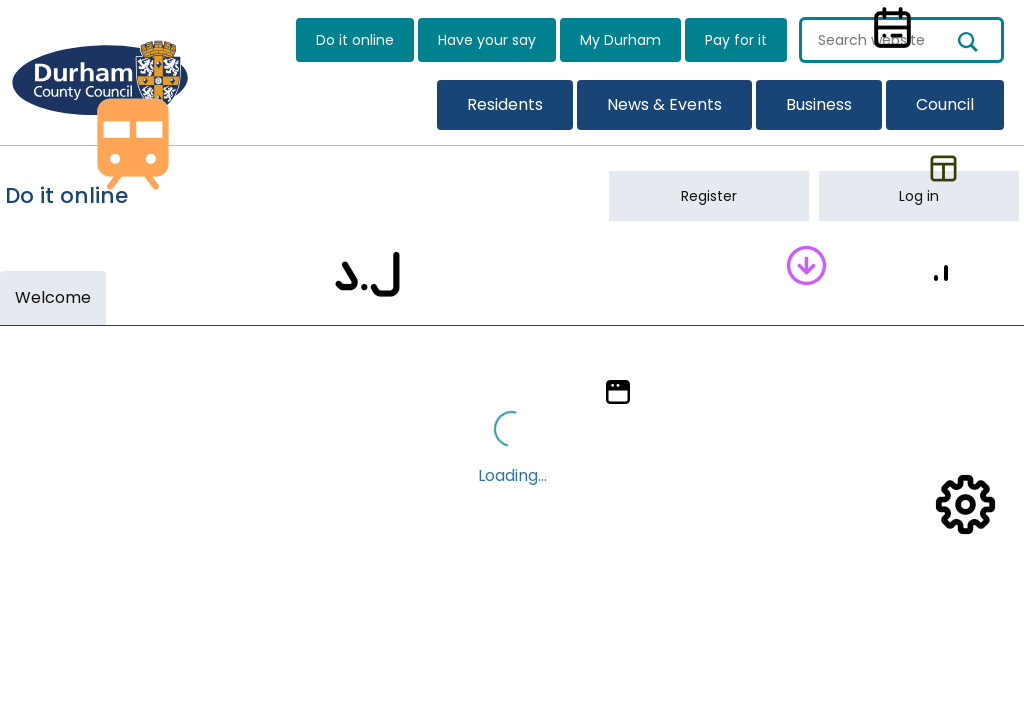 The width and height of the screenshot is (1024, 720). I want to click on download file or content, so click(806, 265).